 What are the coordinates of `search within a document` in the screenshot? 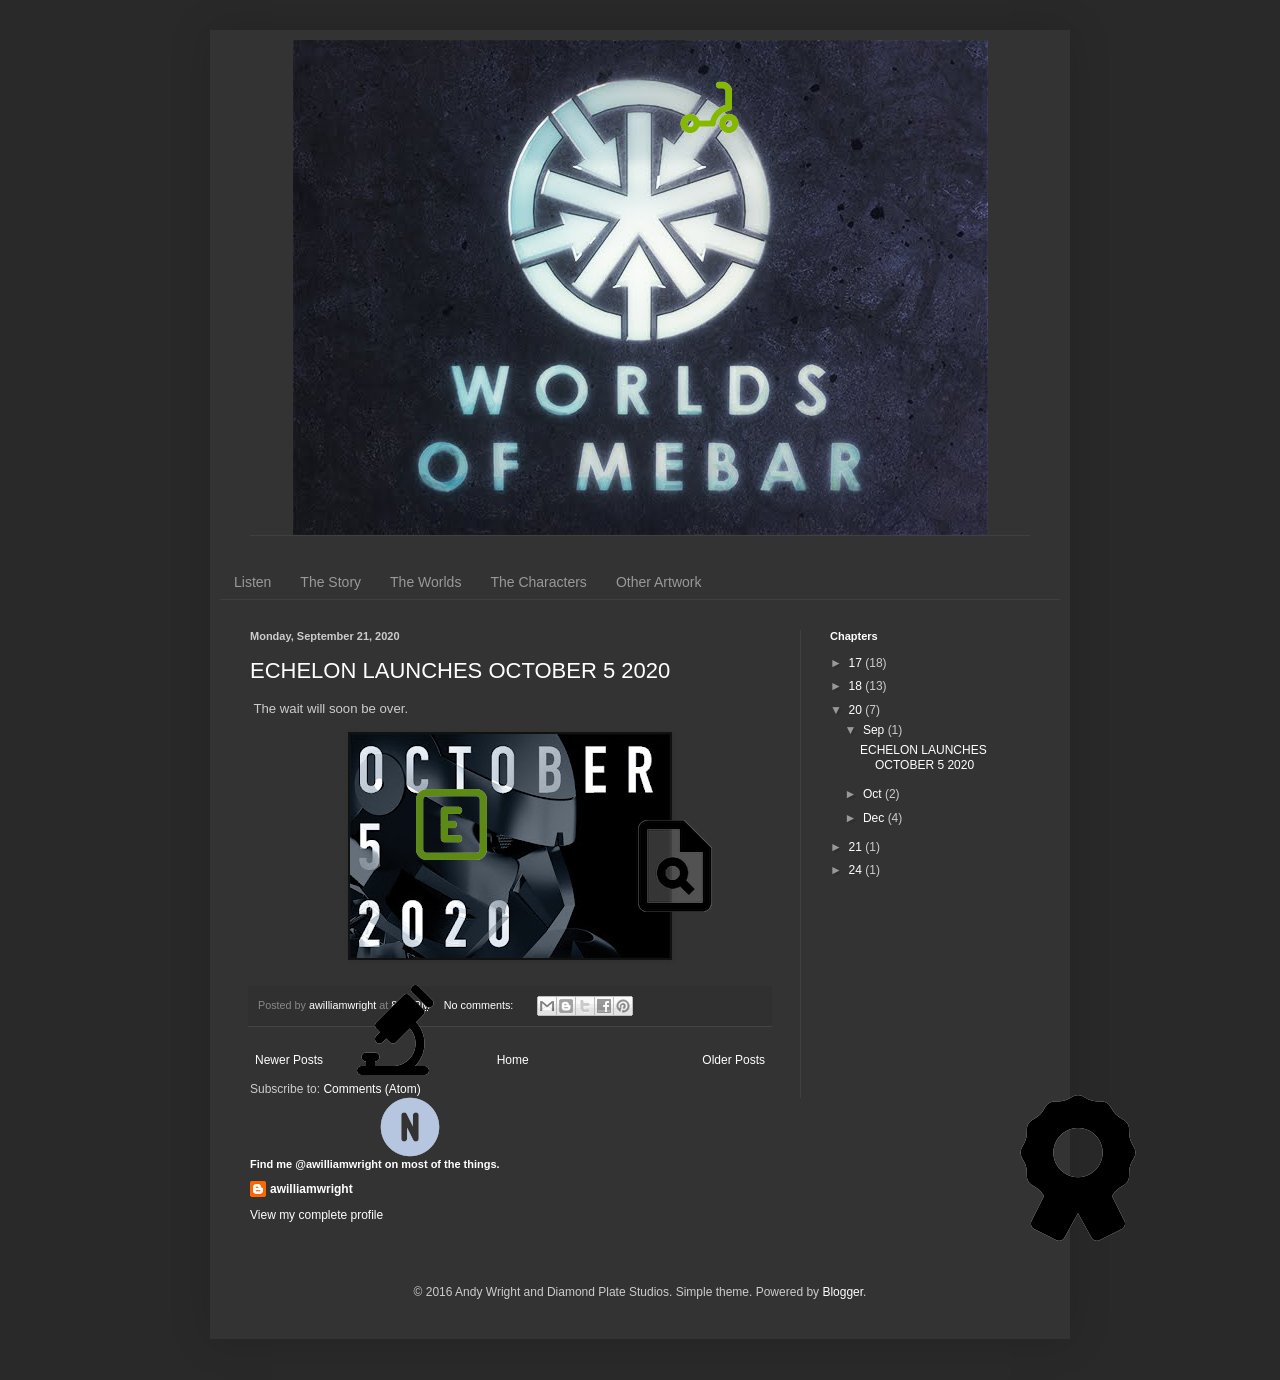 It's located at (675, 866).